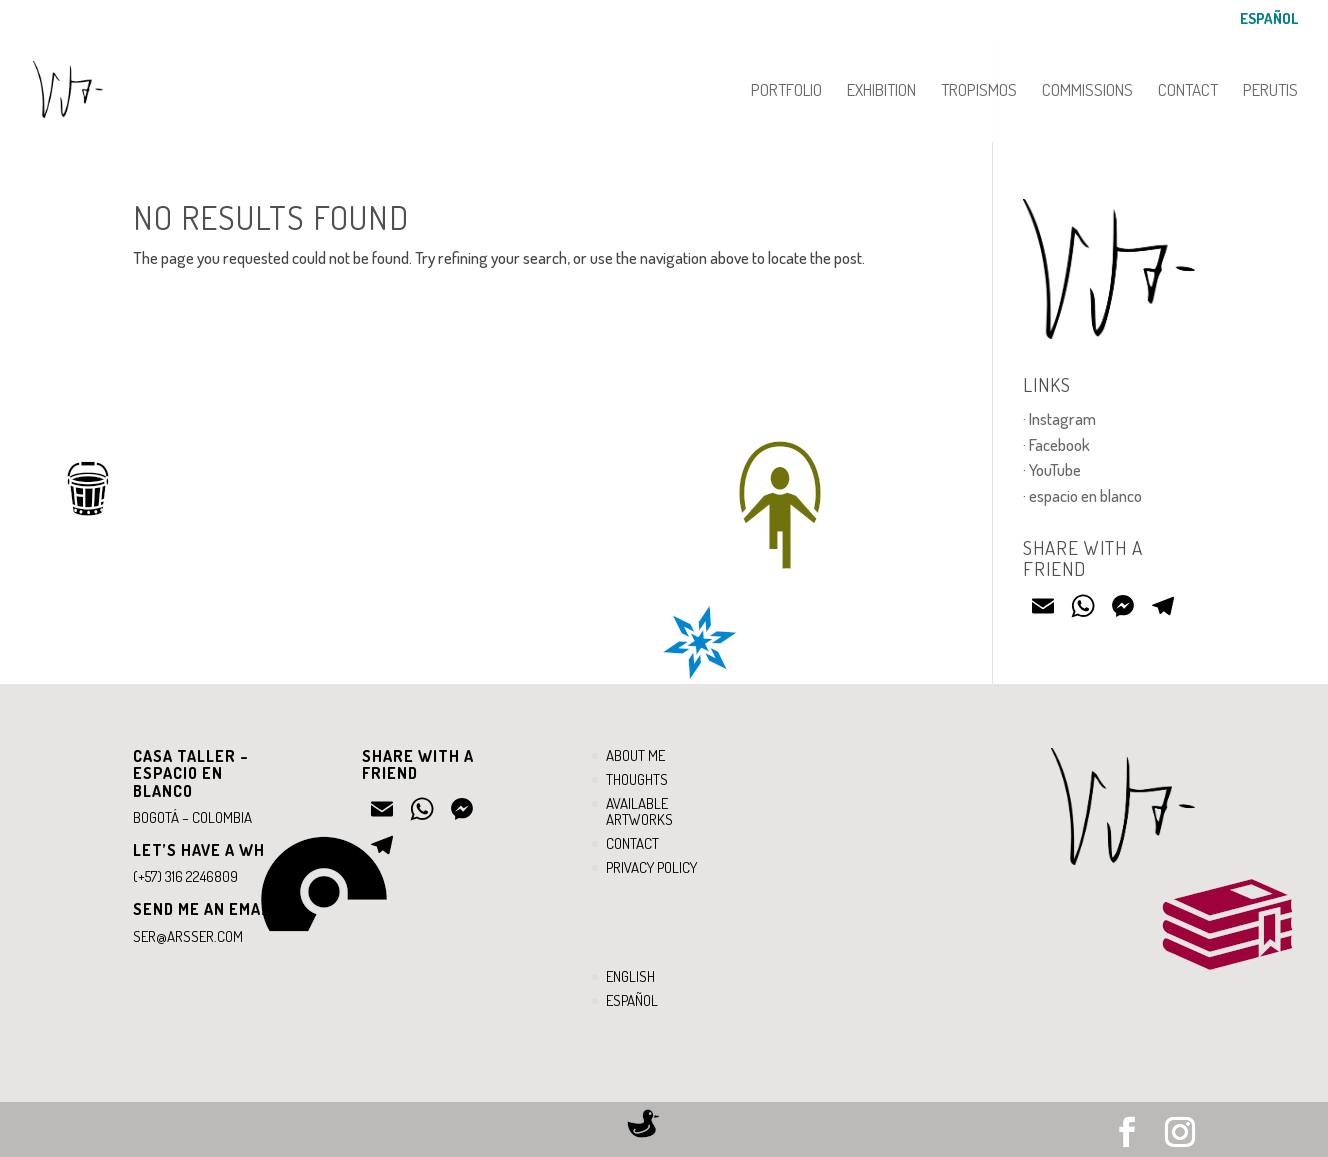  Describe the element at coordinates (1227, 924) in the screenshot. I see `access your library or book collection` at that location.